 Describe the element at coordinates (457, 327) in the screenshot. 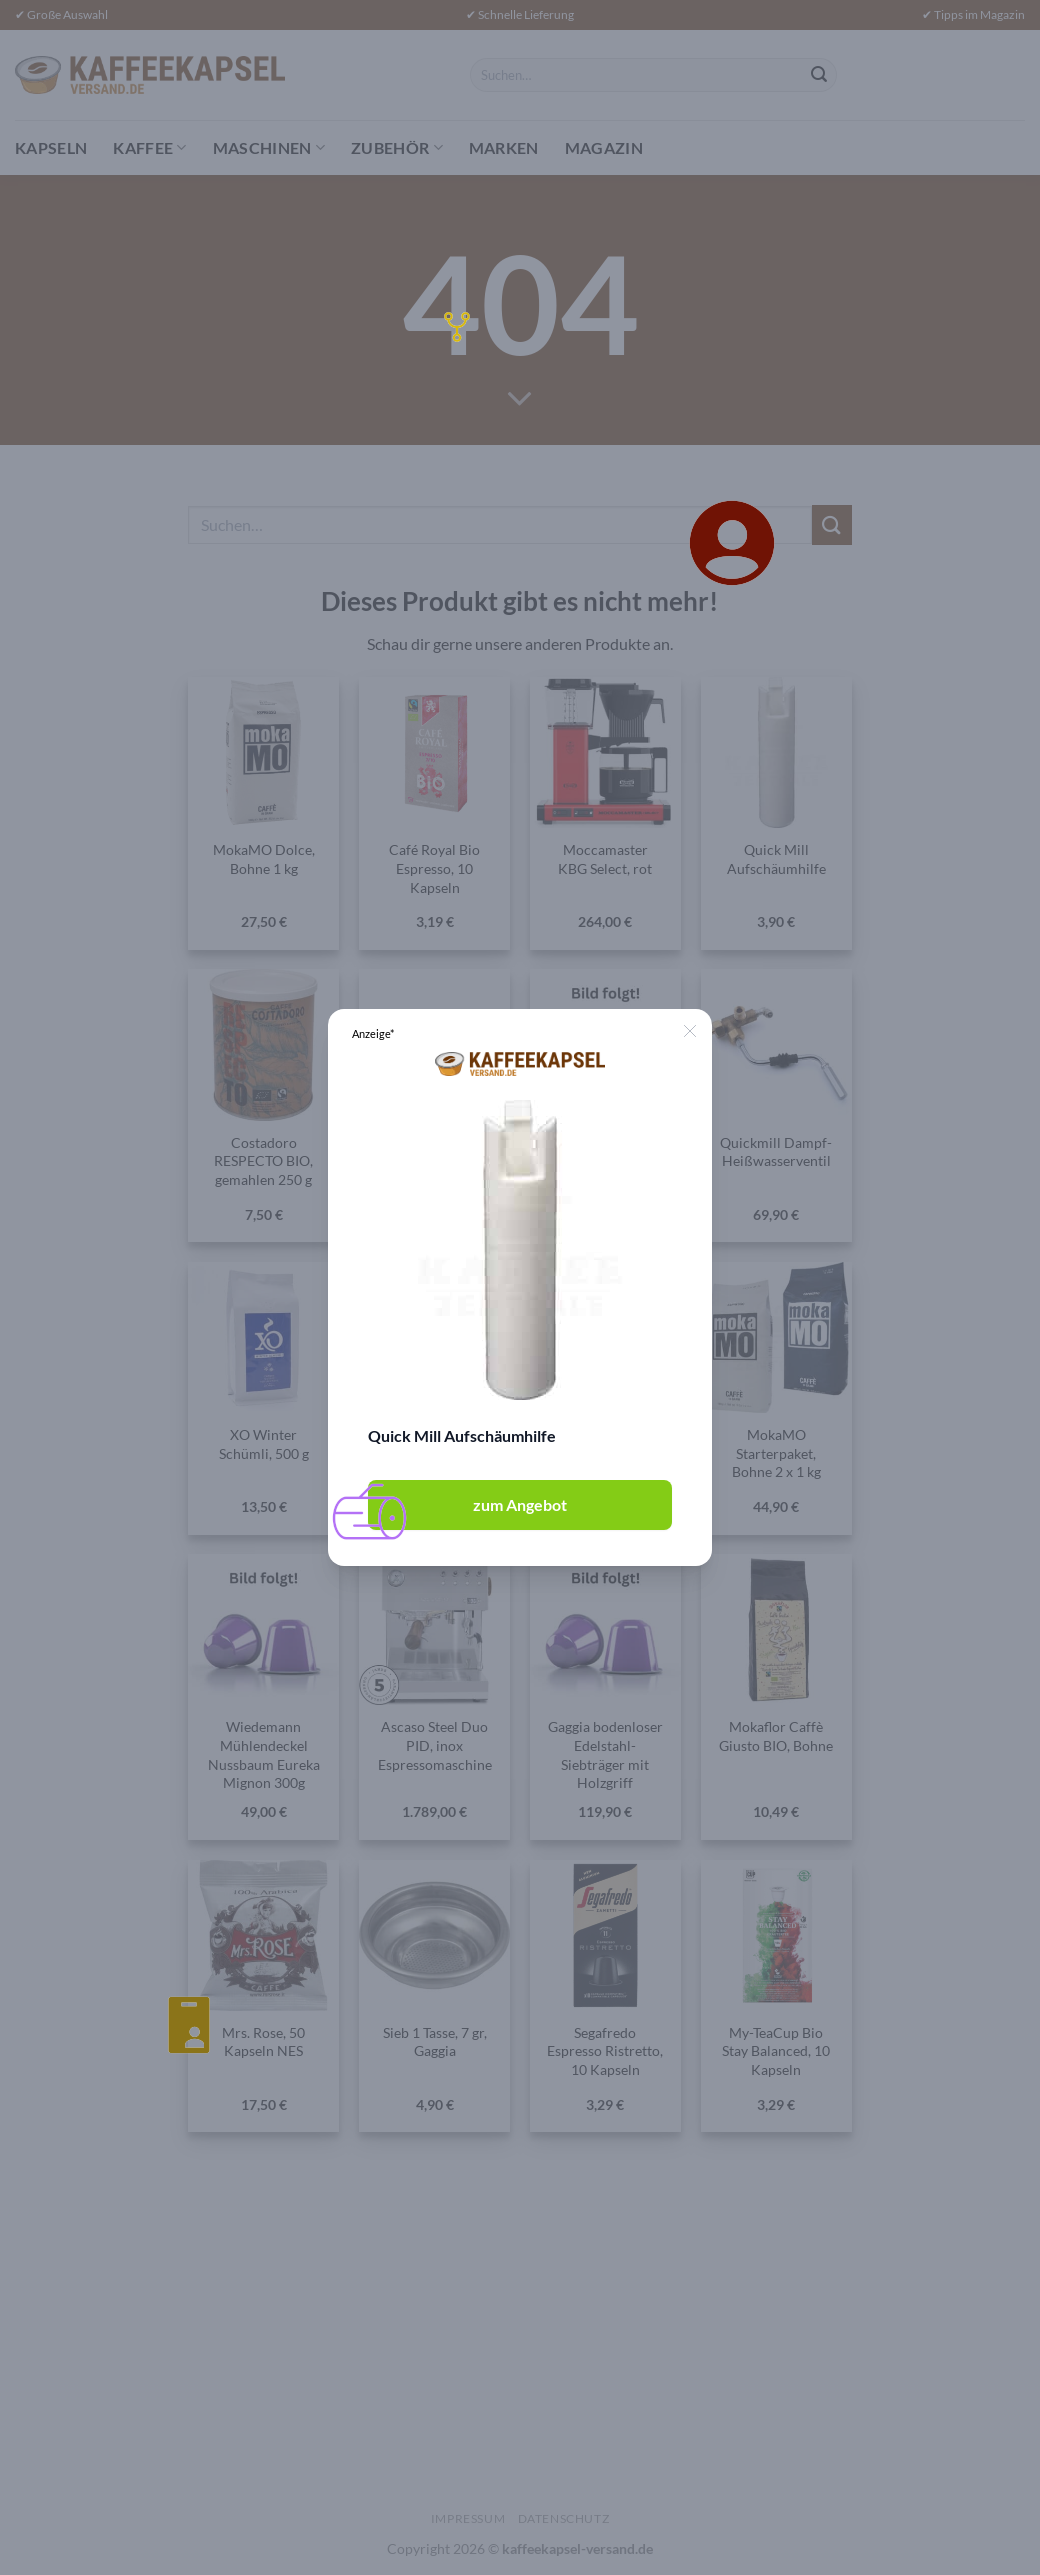

I see `view git branch network or commit history` at that location.